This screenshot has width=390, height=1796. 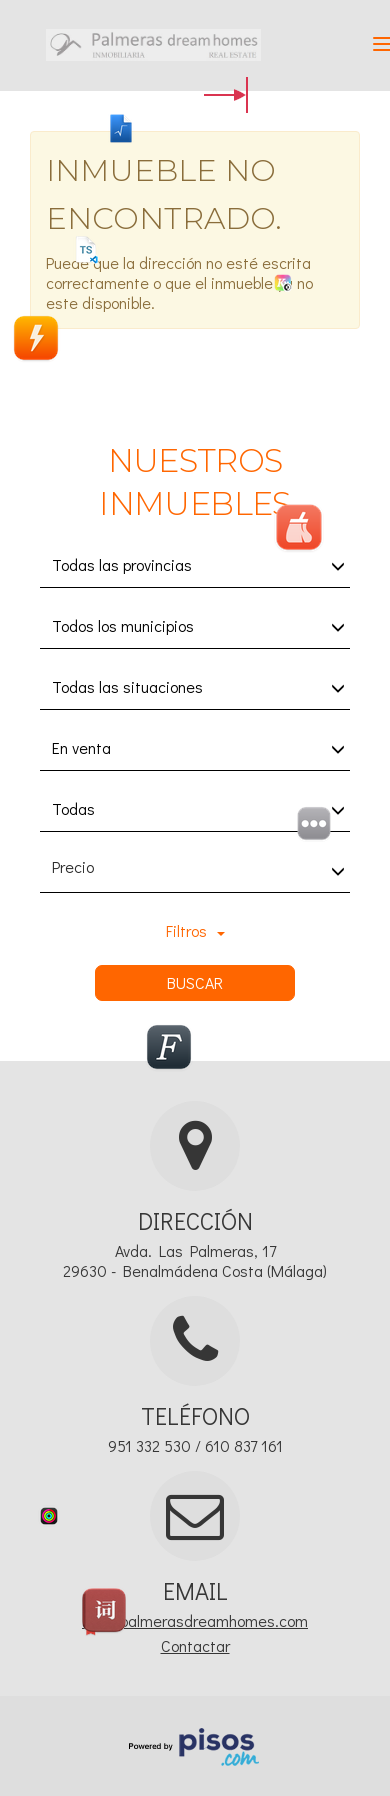 What do you see at coordinates (121, 129) in the screenshot?
I see `a root data file or scientific dataset document` at bounding box center [121, 129].